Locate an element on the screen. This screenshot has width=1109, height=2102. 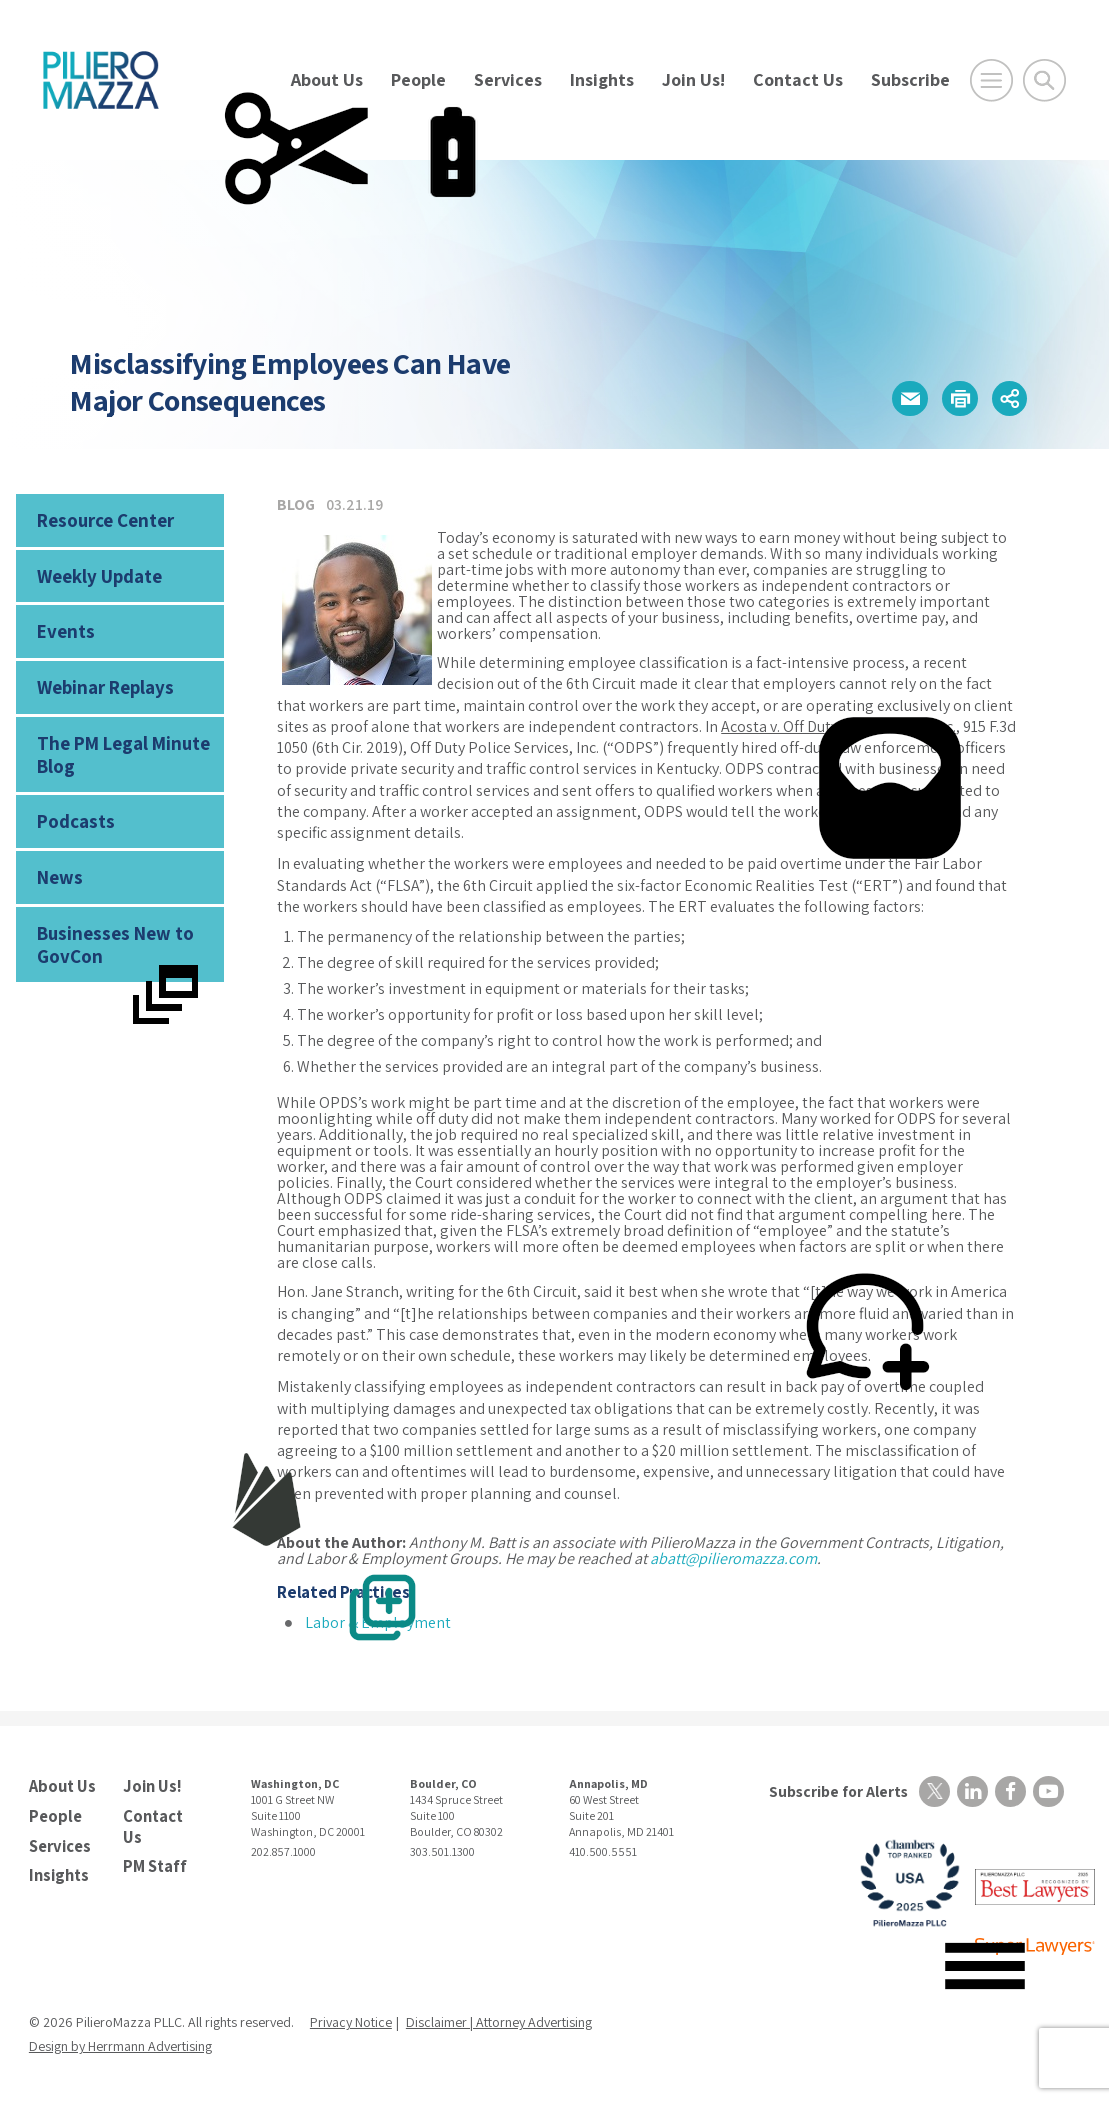
indicates low battery warning is located at coordinates (453, 152).